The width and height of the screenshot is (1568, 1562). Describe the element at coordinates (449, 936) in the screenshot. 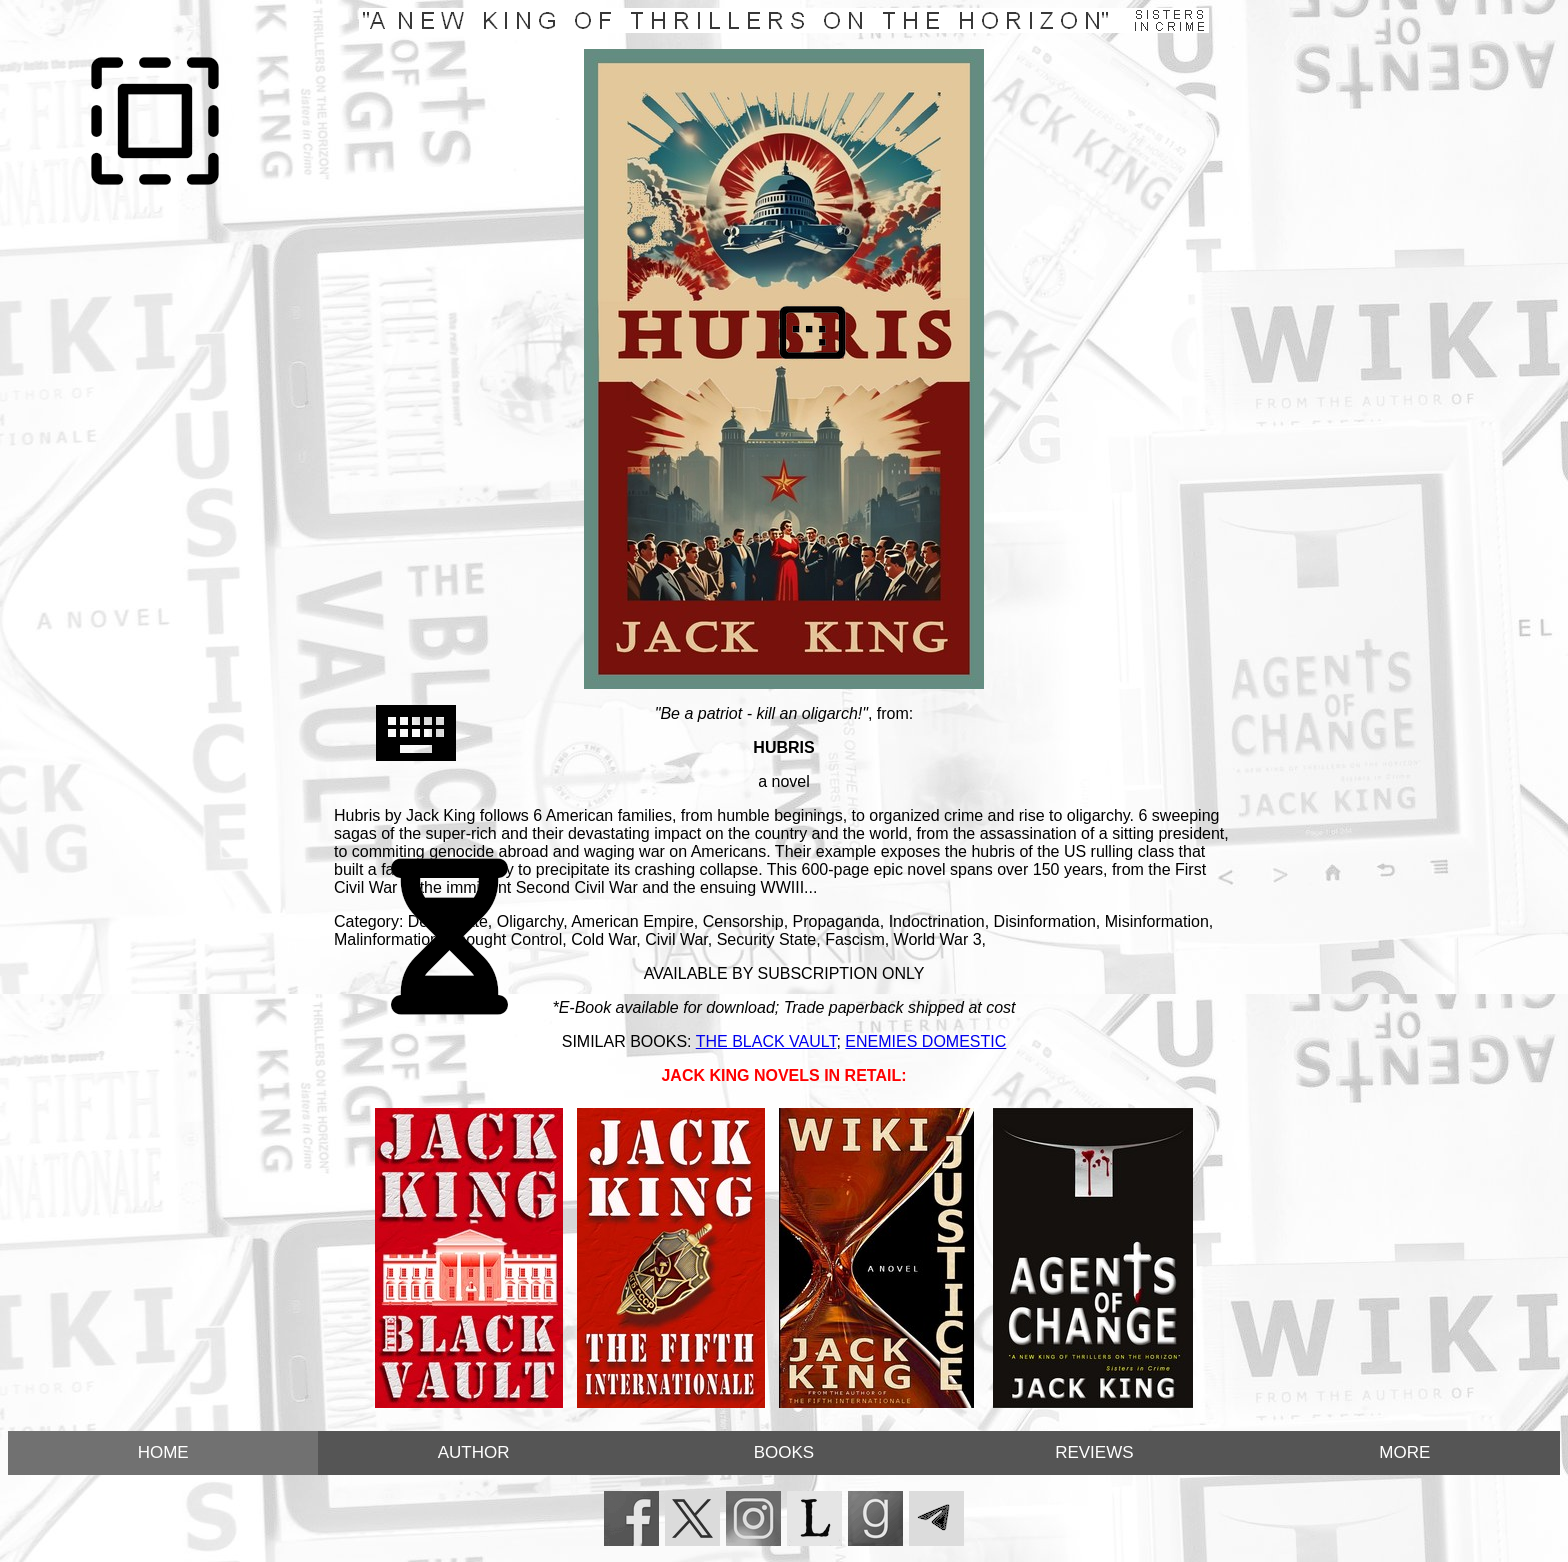

I see `indicates a task or process in progress` at that location.